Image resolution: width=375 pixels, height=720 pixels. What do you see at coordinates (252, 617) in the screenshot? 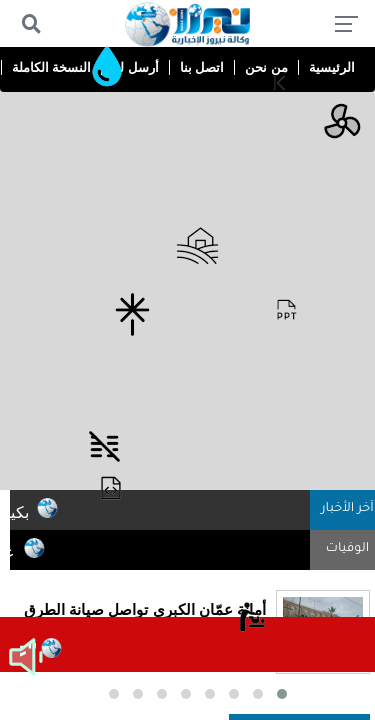
I see `indicates baby changing station nearby` at bounding box center [252, 617].